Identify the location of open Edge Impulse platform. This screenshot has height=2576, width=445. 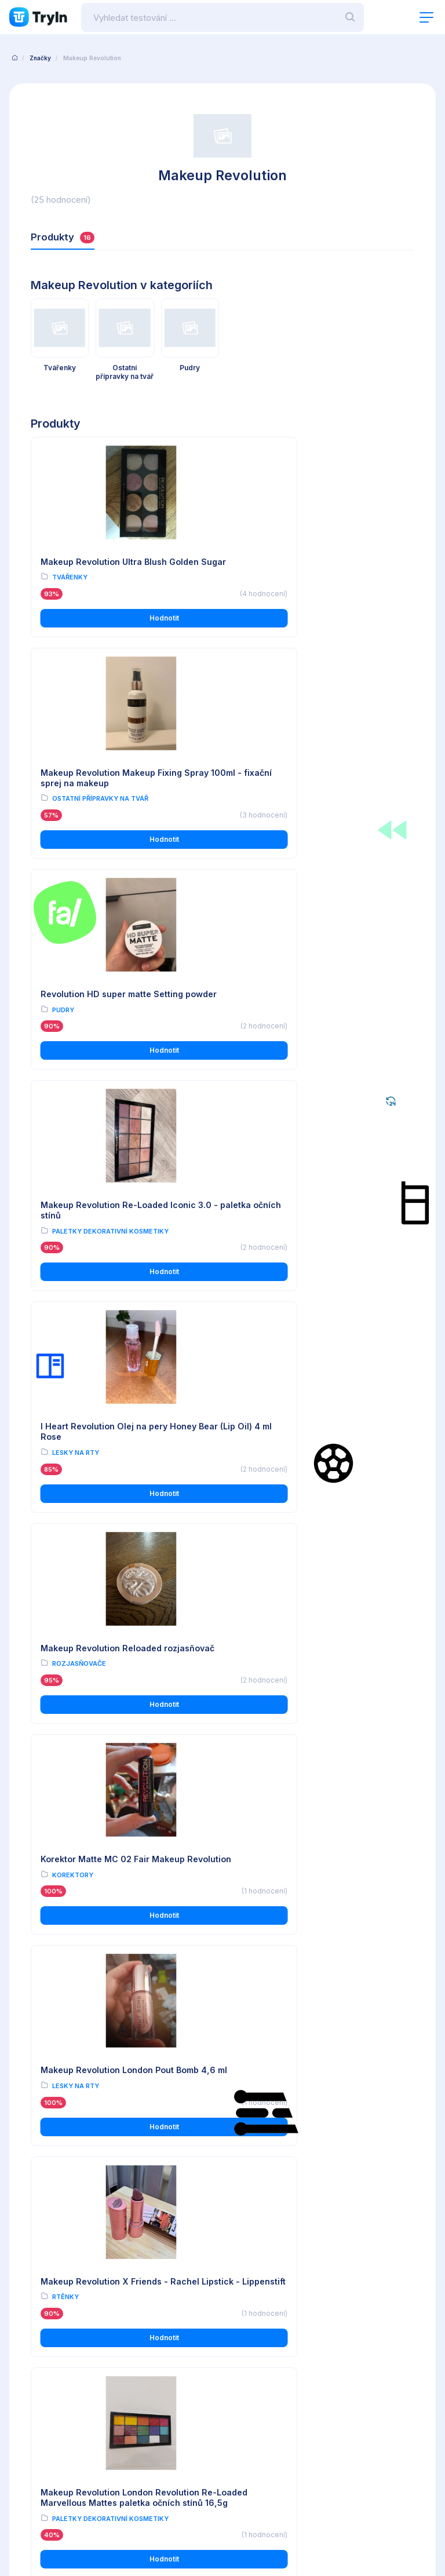
(266, 2112).